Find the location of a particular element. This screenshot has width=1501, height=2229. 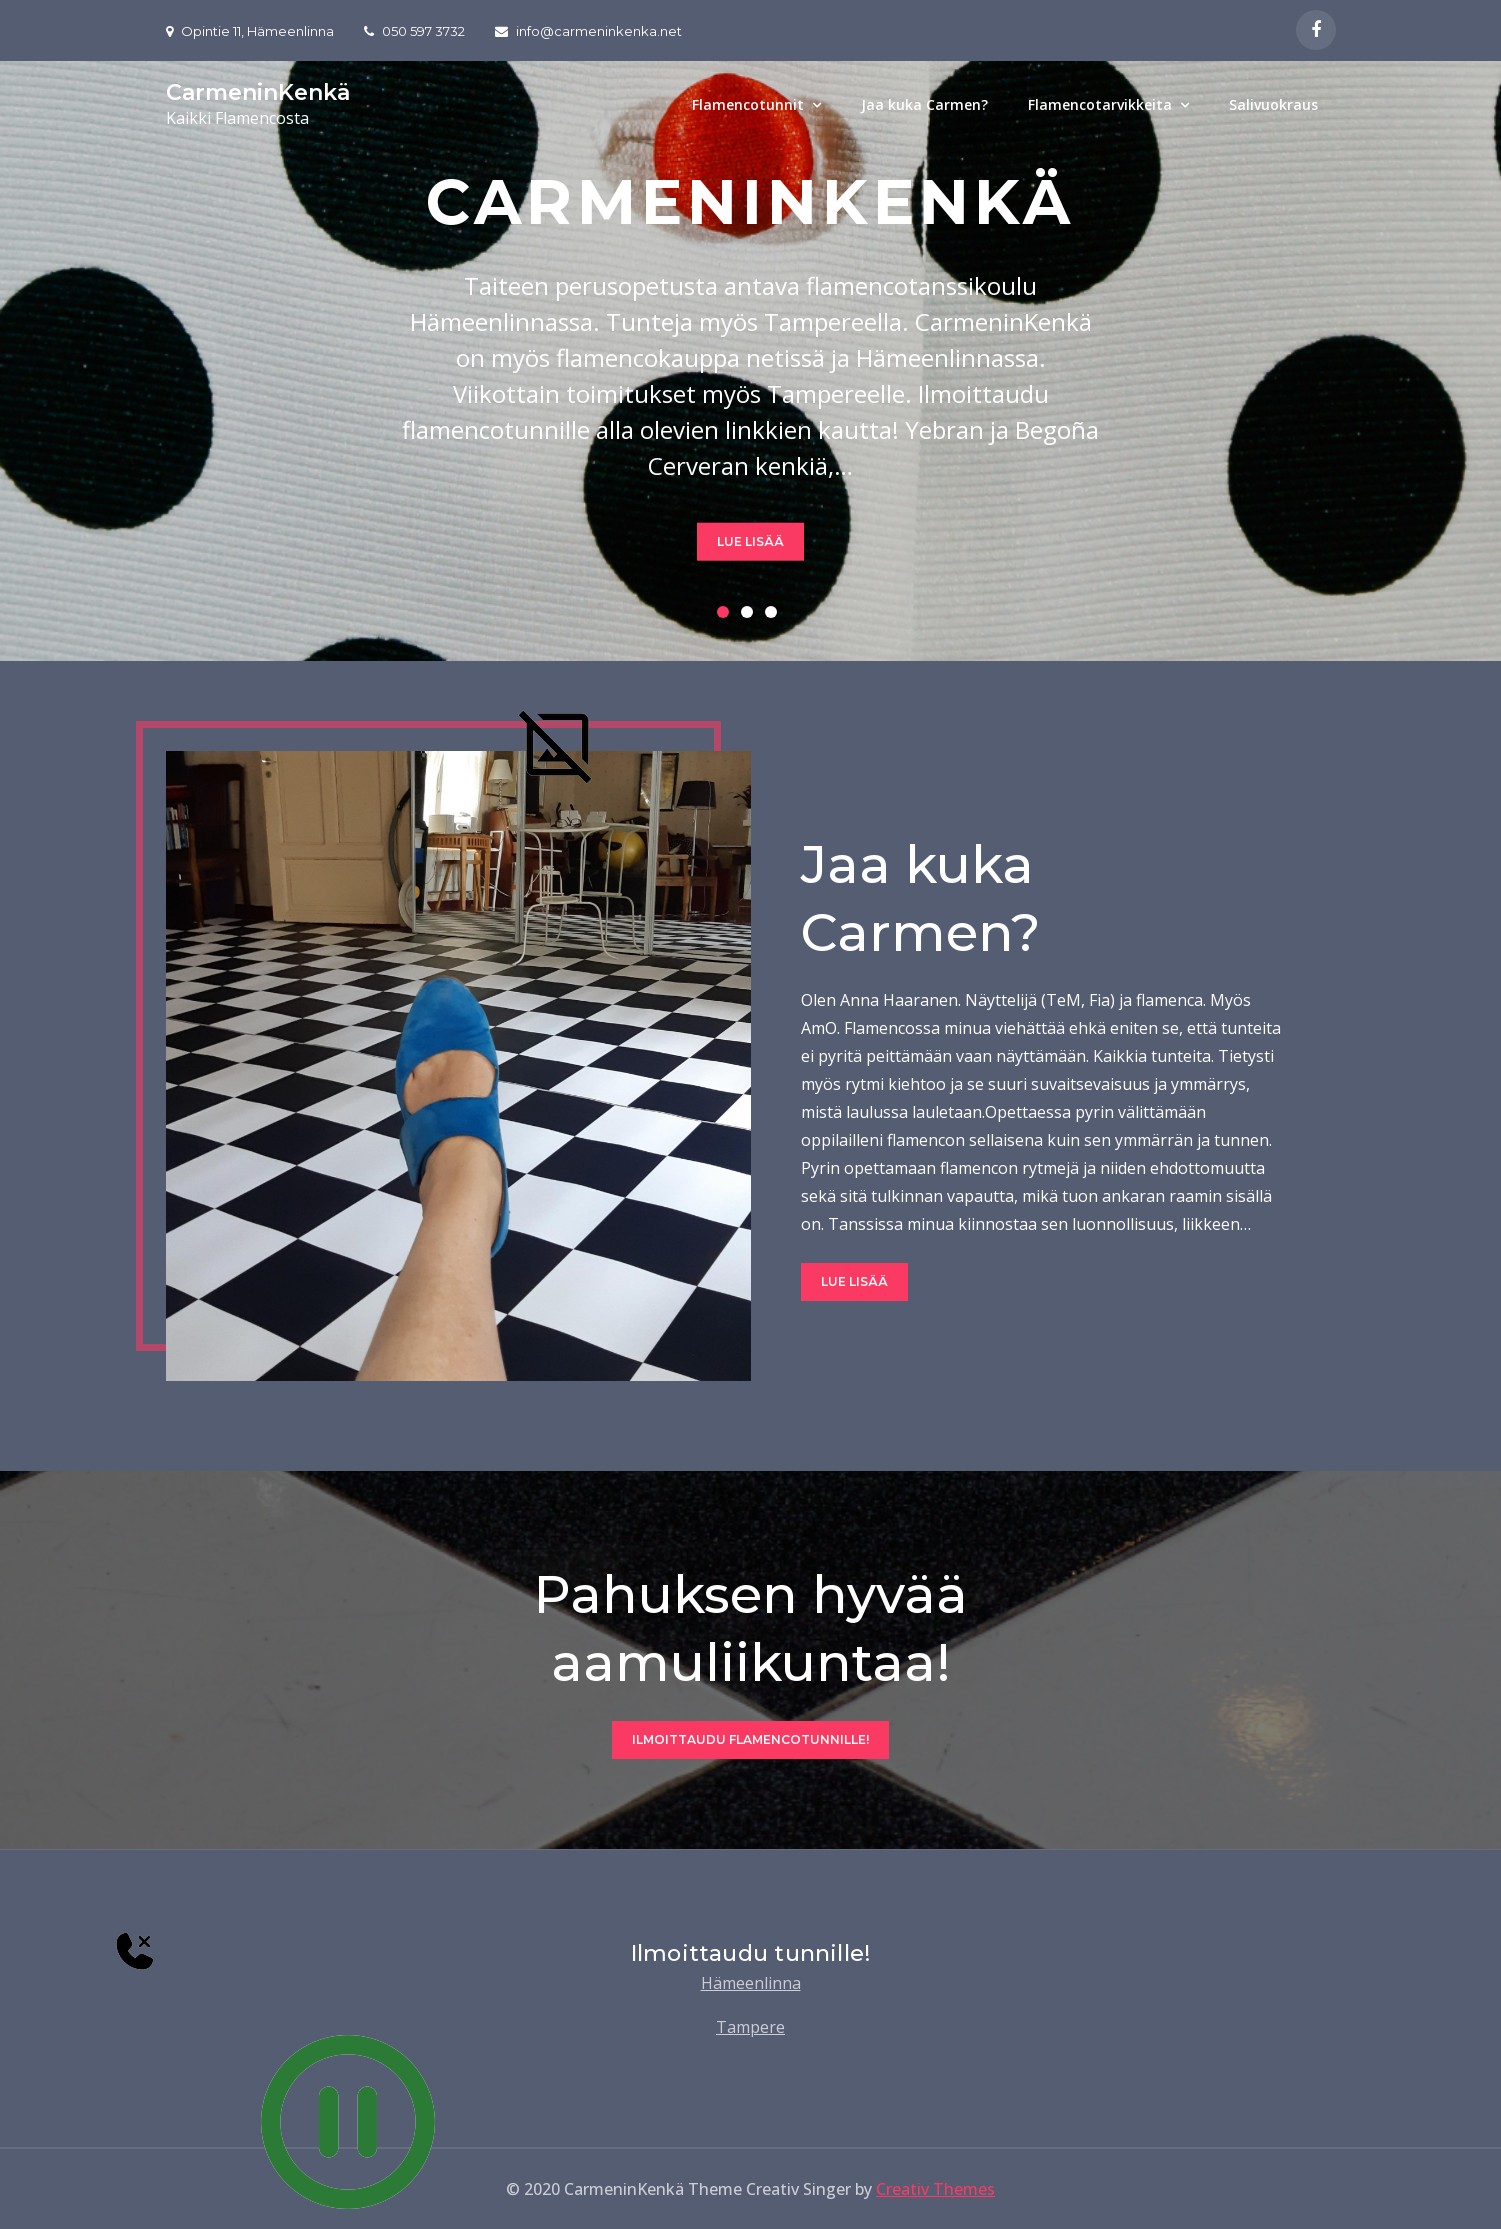

image failed to load is located at coordinates (557, 744).